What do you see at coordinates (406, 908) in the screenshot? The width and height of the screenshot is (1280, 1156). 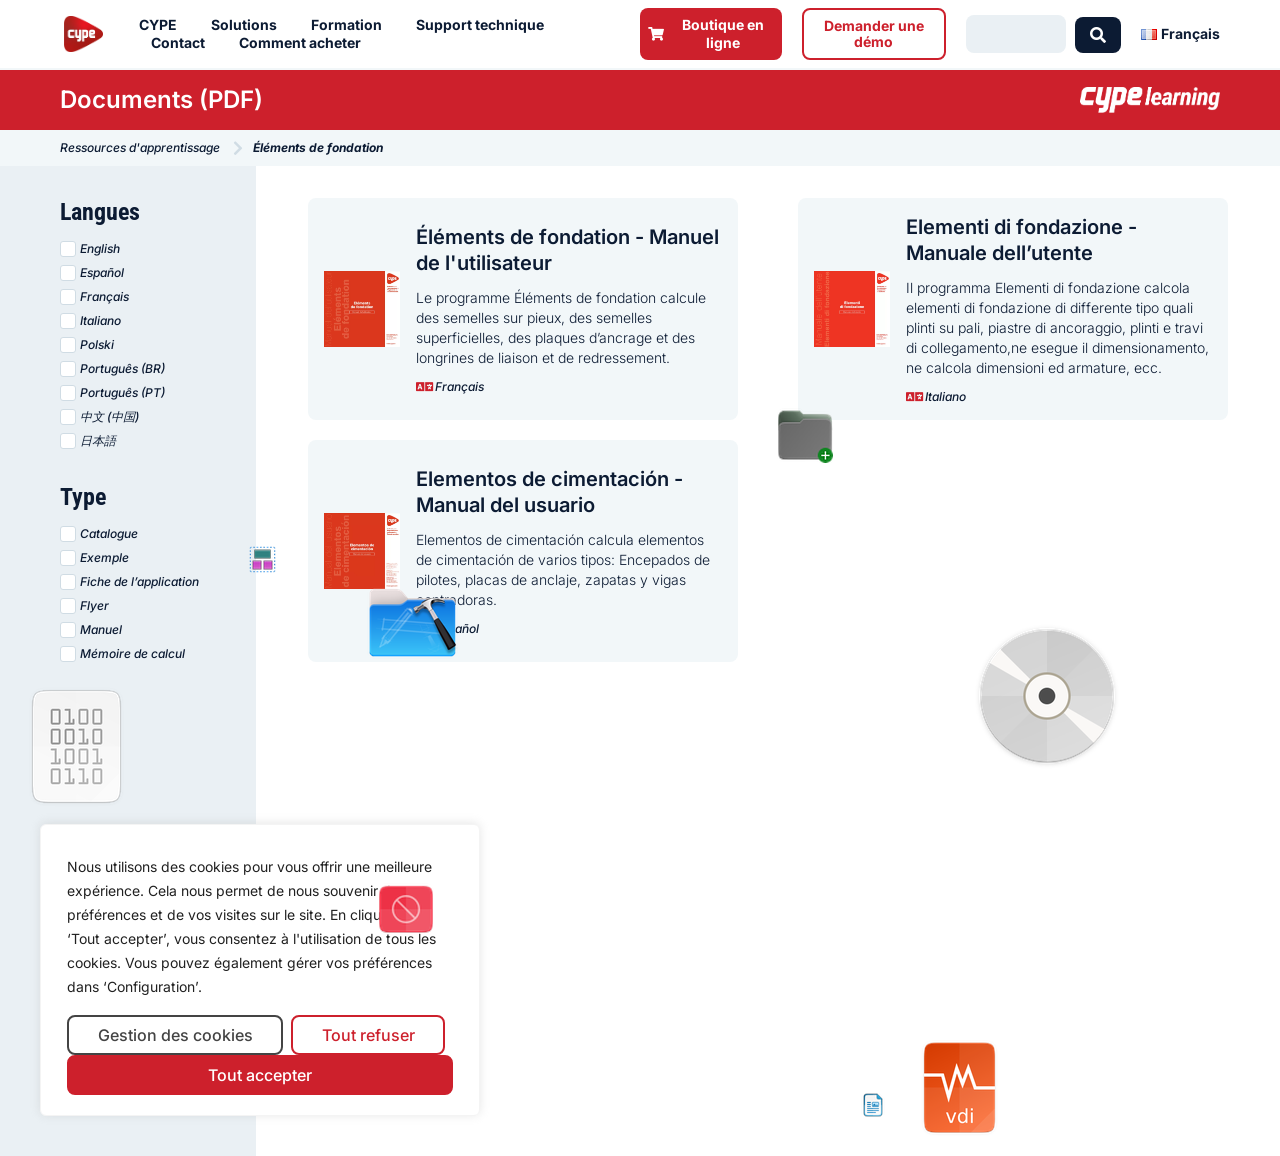 I see `indicates image failed to load` at bounding box center [406, 908].